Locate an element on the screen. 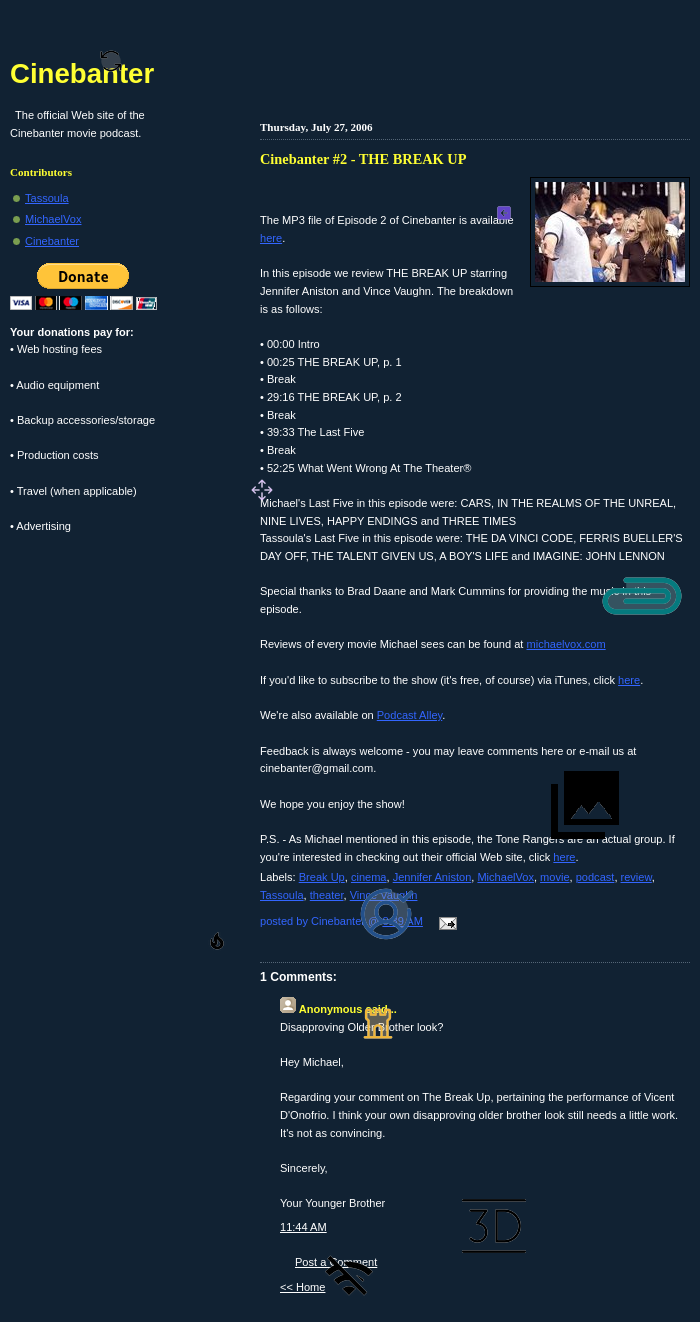 This screenshot has width=700, height=1322. verified user profile is located at coordinates (386, 914).